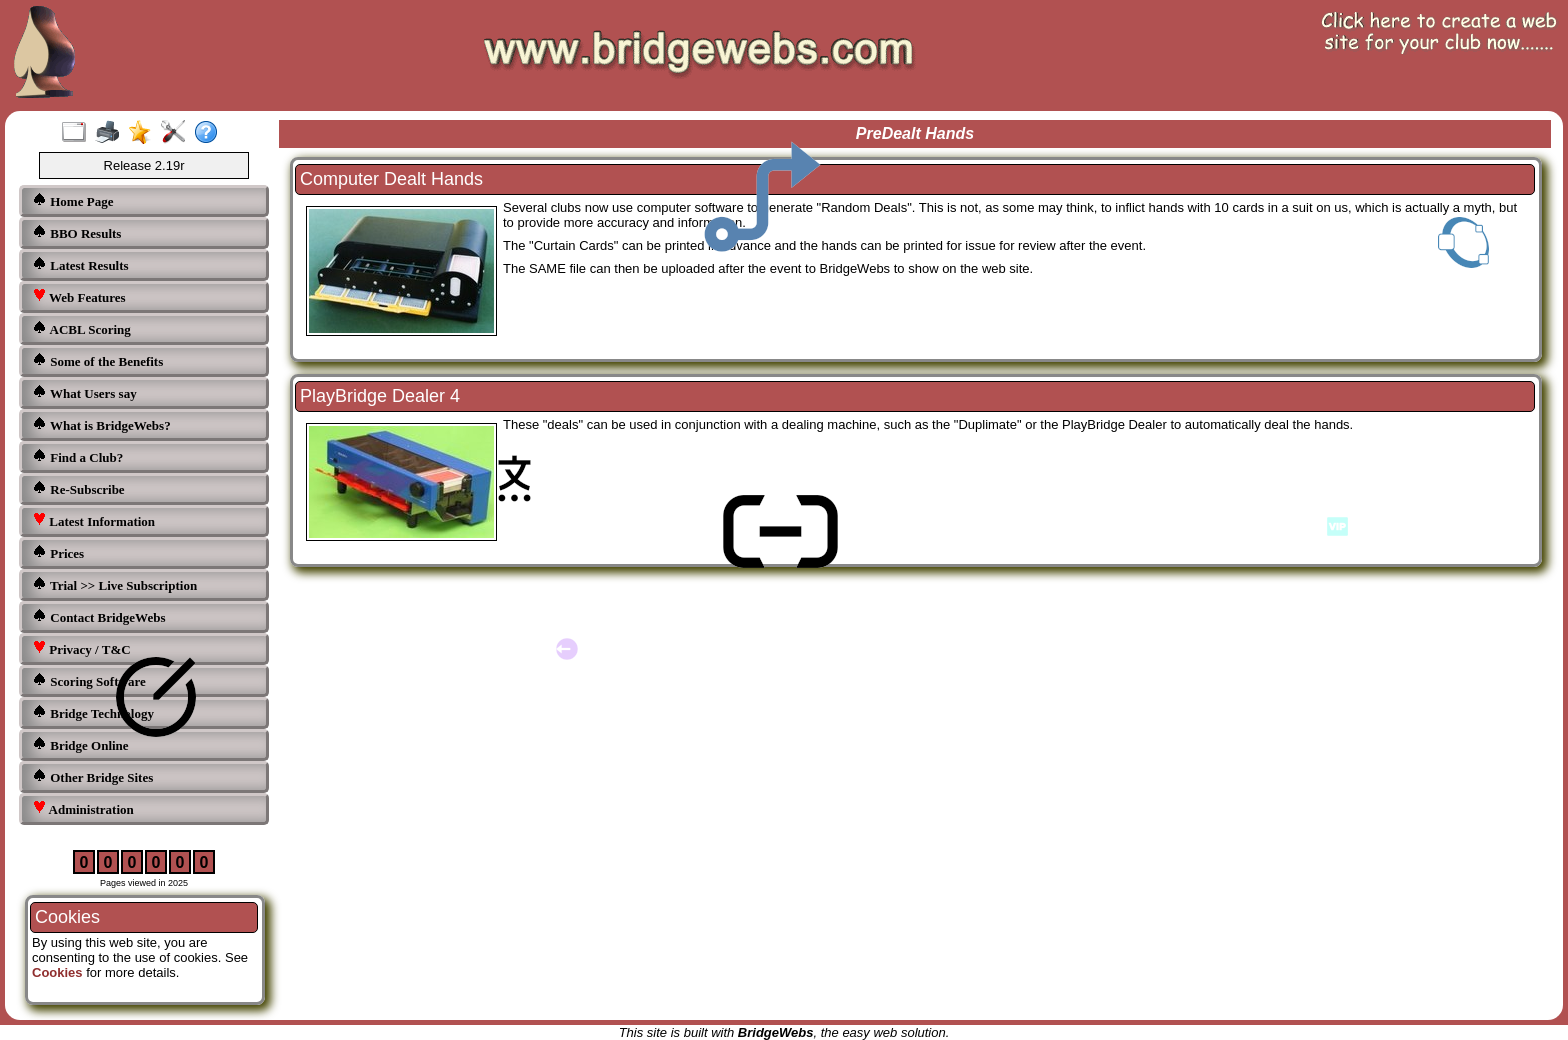 The height and width of the screenshot is (1040, 1568). Describe the element at coordinates (156, 697) in the screenshot. I see `edit profile picture or avatar` at that location.